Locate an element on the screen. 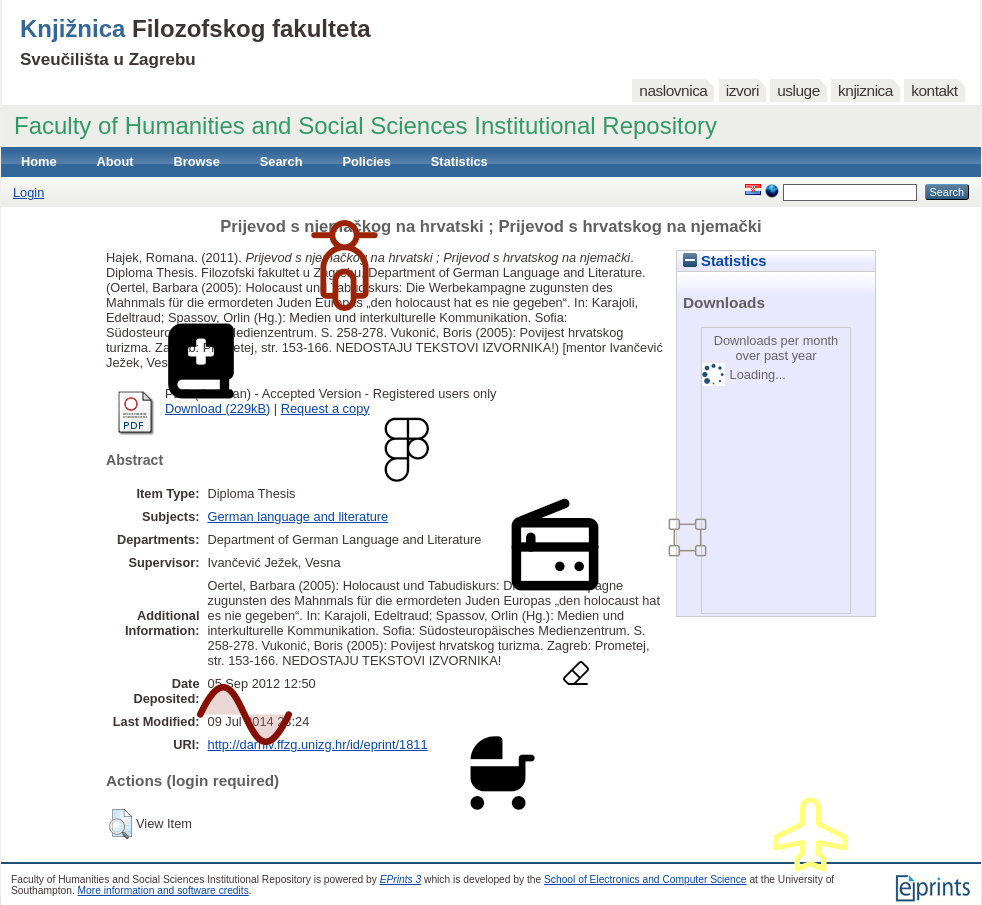 The width and height of the screenshot is (982, 905). open Figma design file is located at coordinates (405, 448).